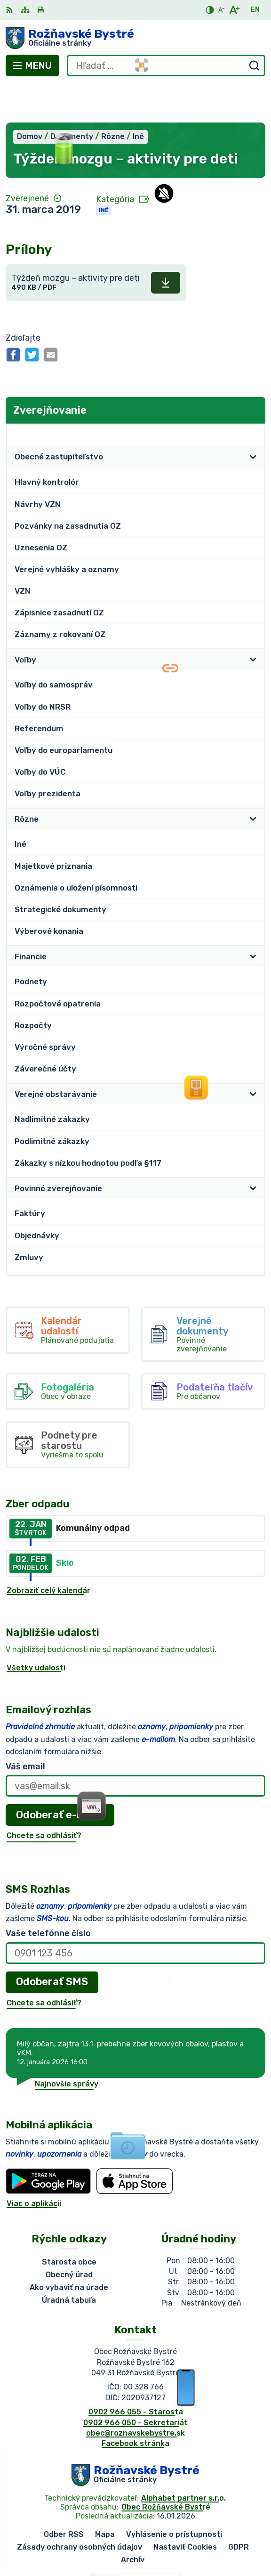  What do you see at coordinates (167, 1976) in the screenshot?
I see `notifications are currently disabled` at bounding box center [167, 1976].